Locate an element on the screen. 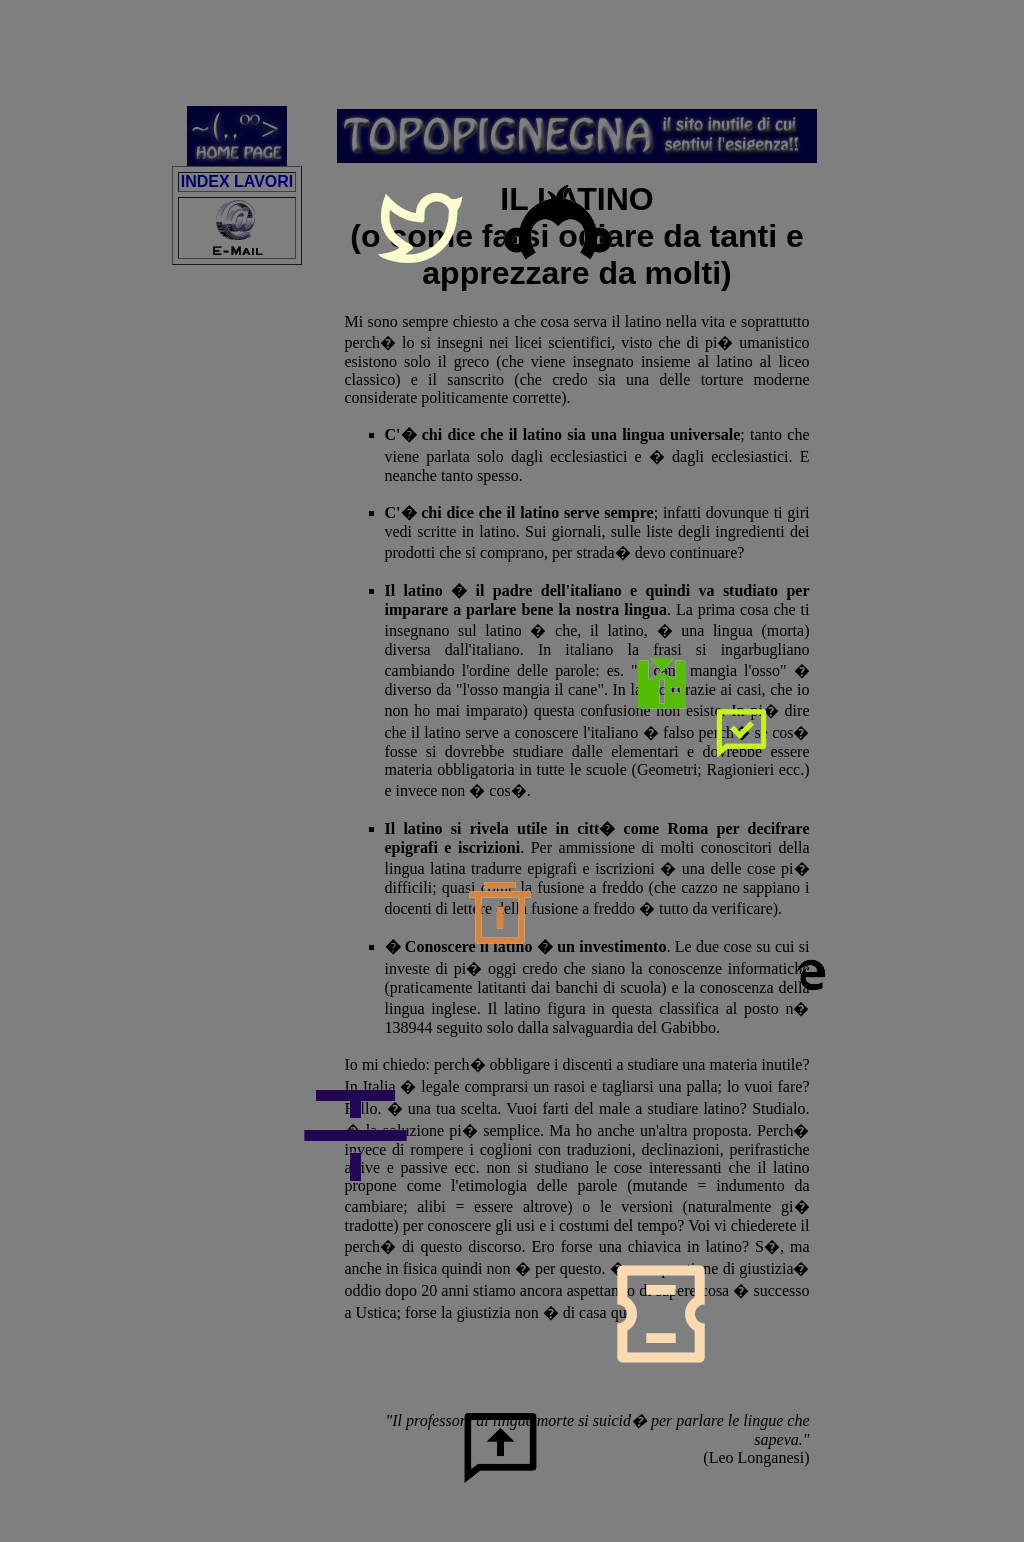  delete selected item is located at coordinates (500, 913).